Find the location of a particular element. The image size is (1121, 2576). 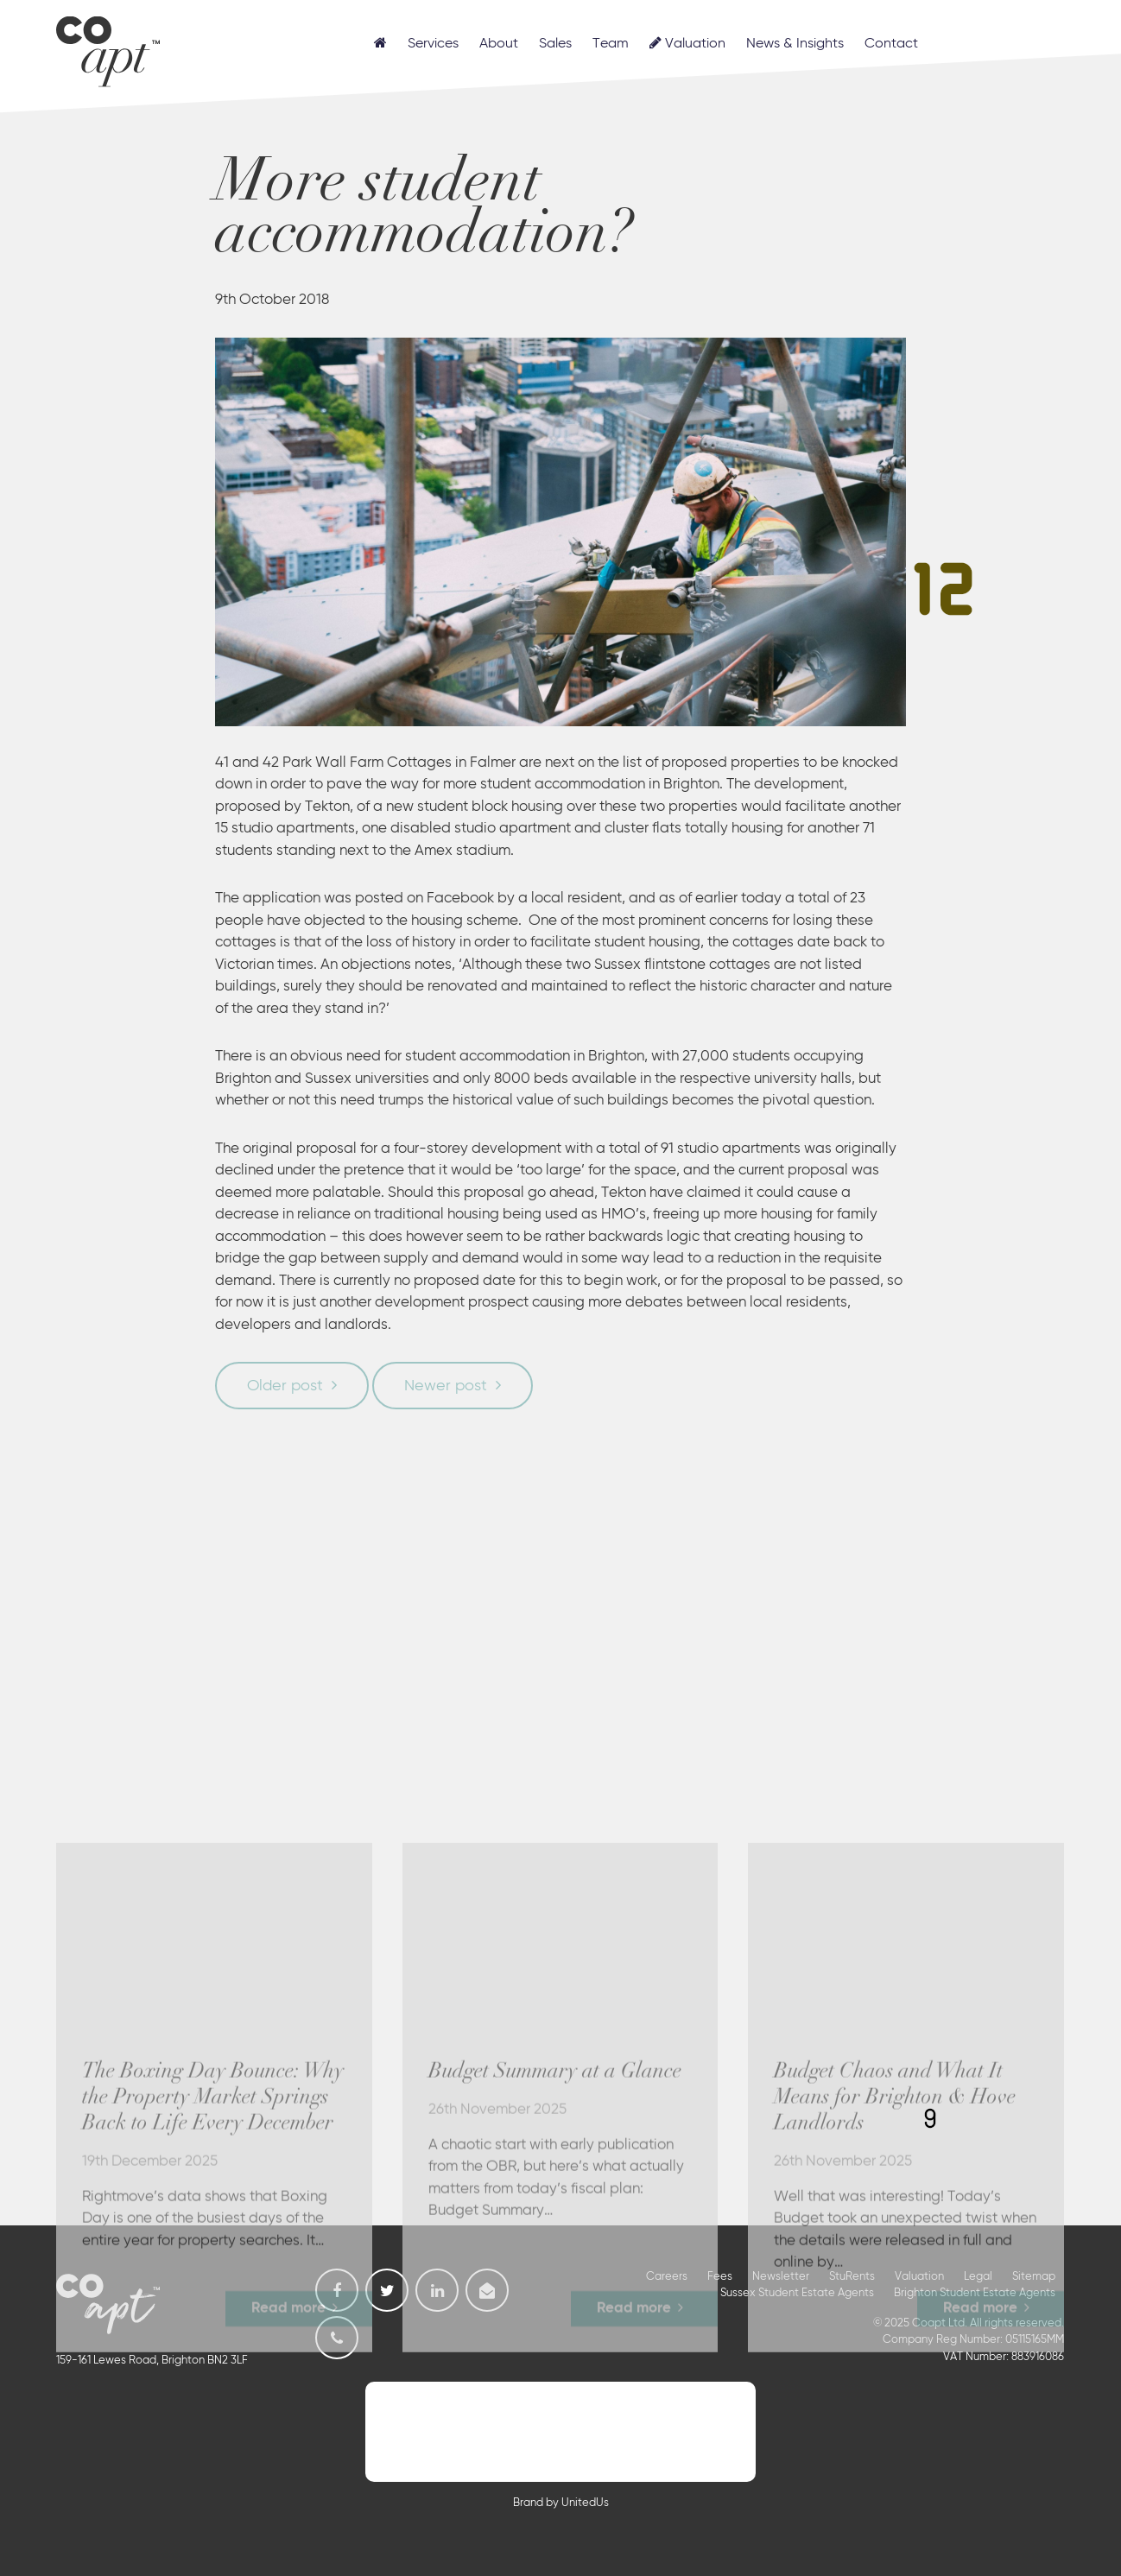

indicates the number 9 in a list or sequence is located at coordinates (930, 2118).